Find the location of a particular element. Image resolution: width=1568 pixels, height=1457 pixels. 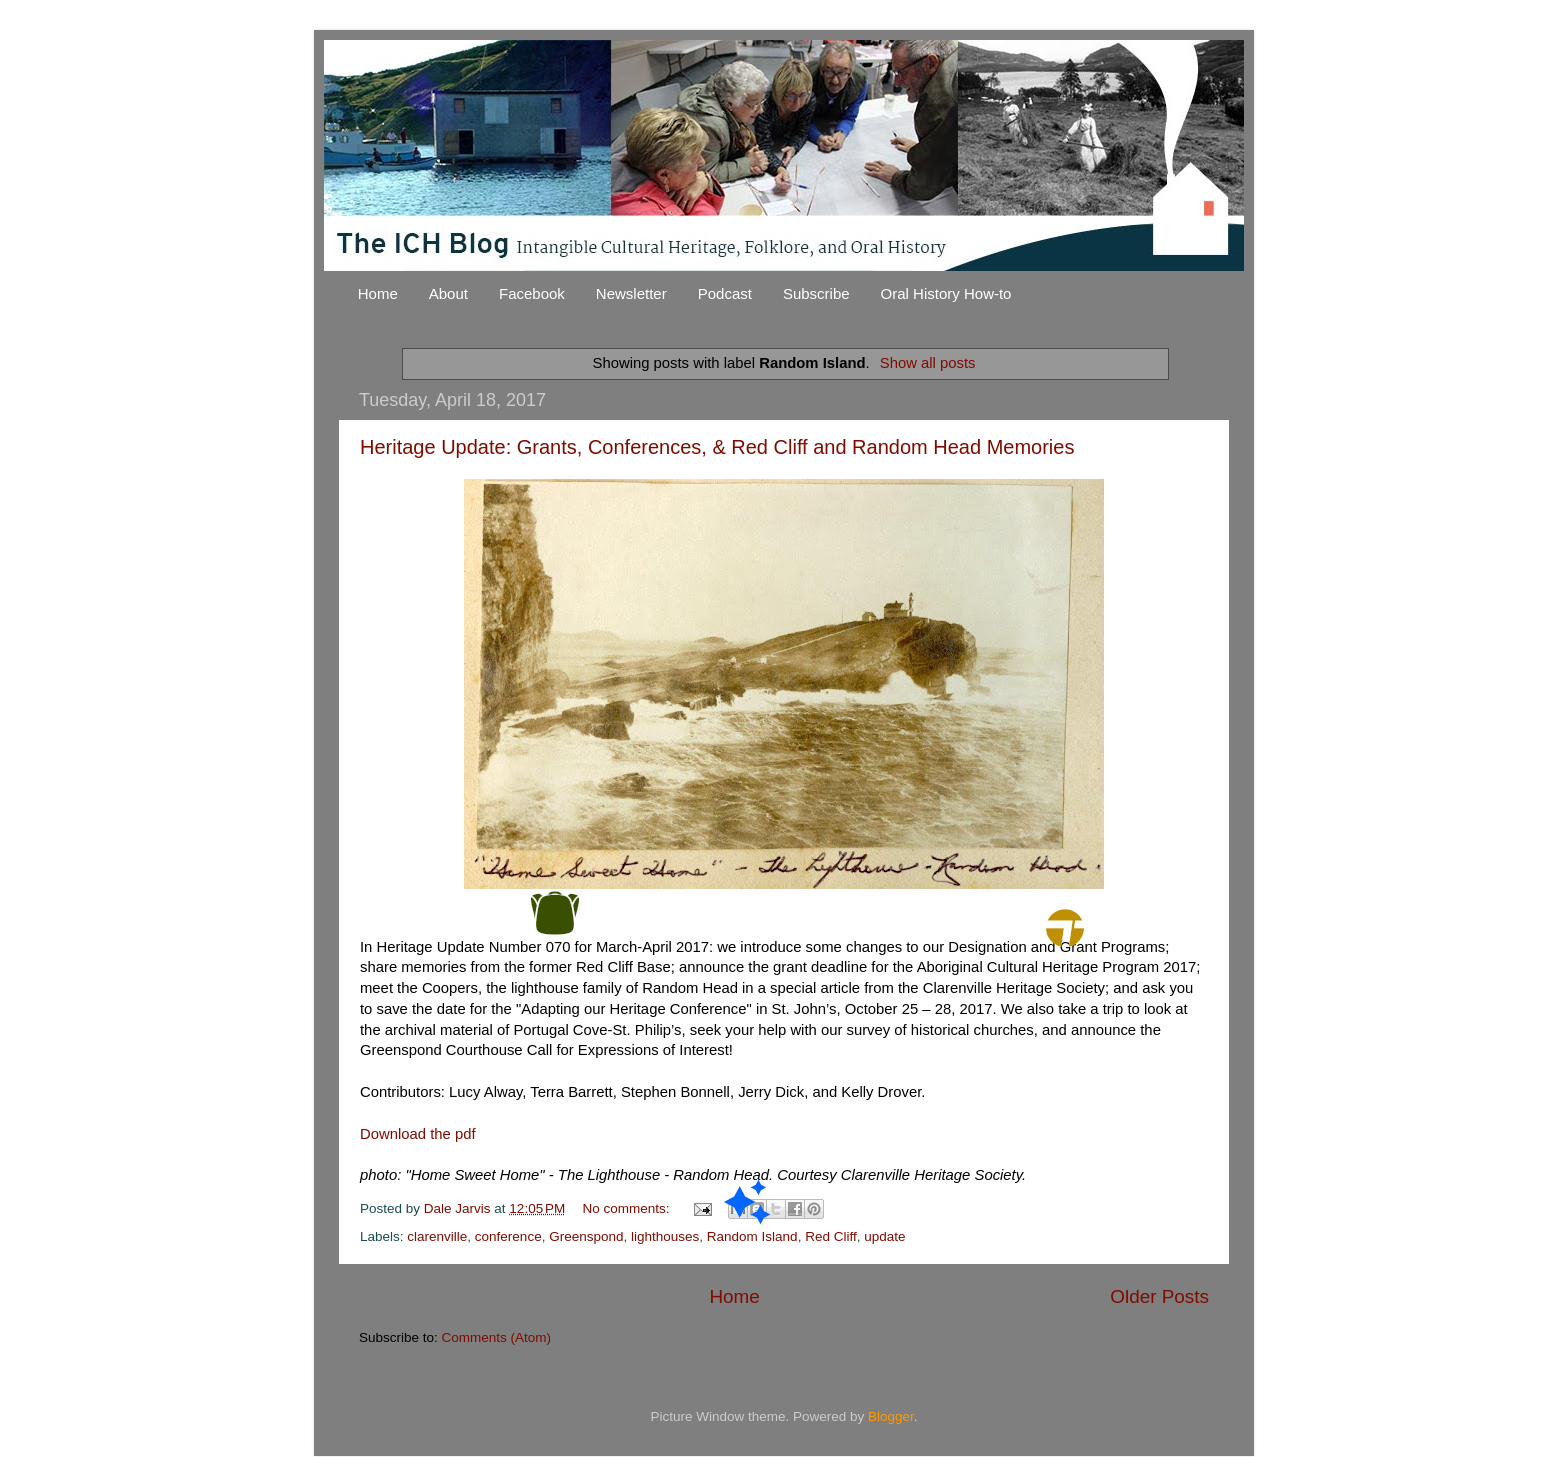

open twinmotion application is located at coordinates (1065, 928).